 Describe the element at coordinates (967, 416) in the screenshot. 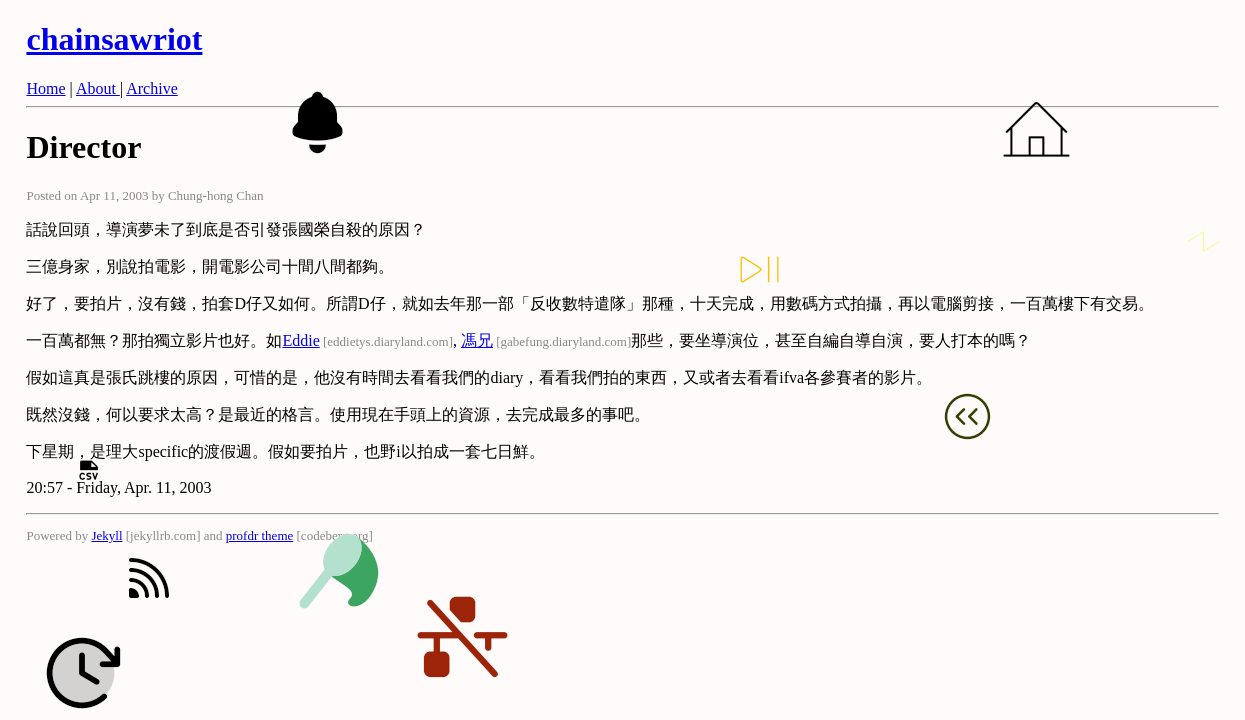

I see `go back to the beginning` at that location.